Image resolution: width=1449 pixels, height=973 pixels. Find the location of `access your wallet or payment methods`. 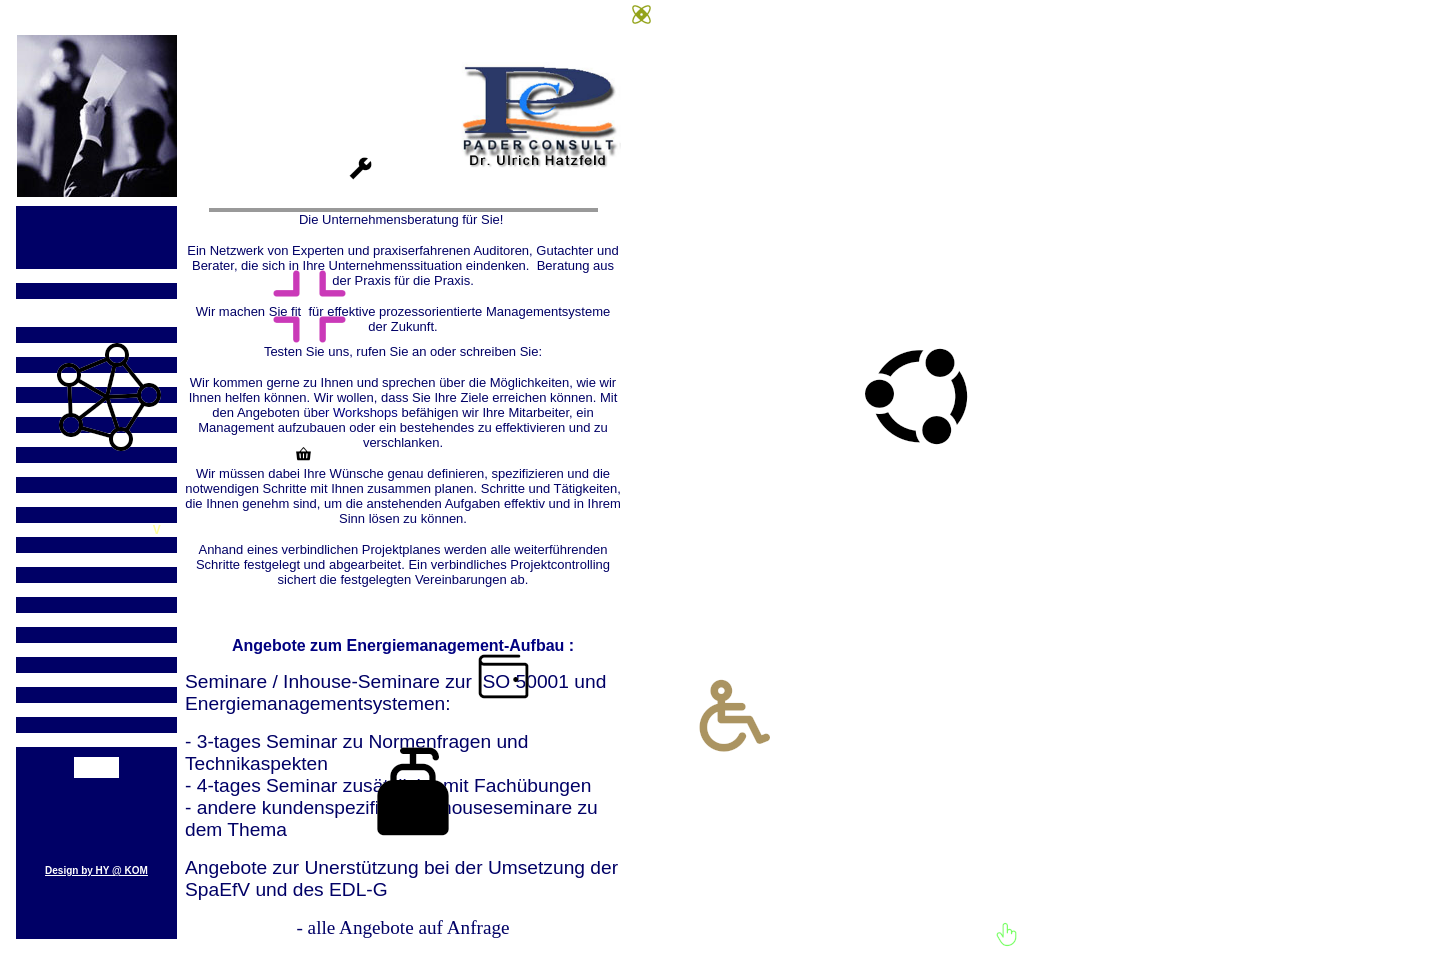

access your wallet or payment methods is located at coordinates (502, 678).